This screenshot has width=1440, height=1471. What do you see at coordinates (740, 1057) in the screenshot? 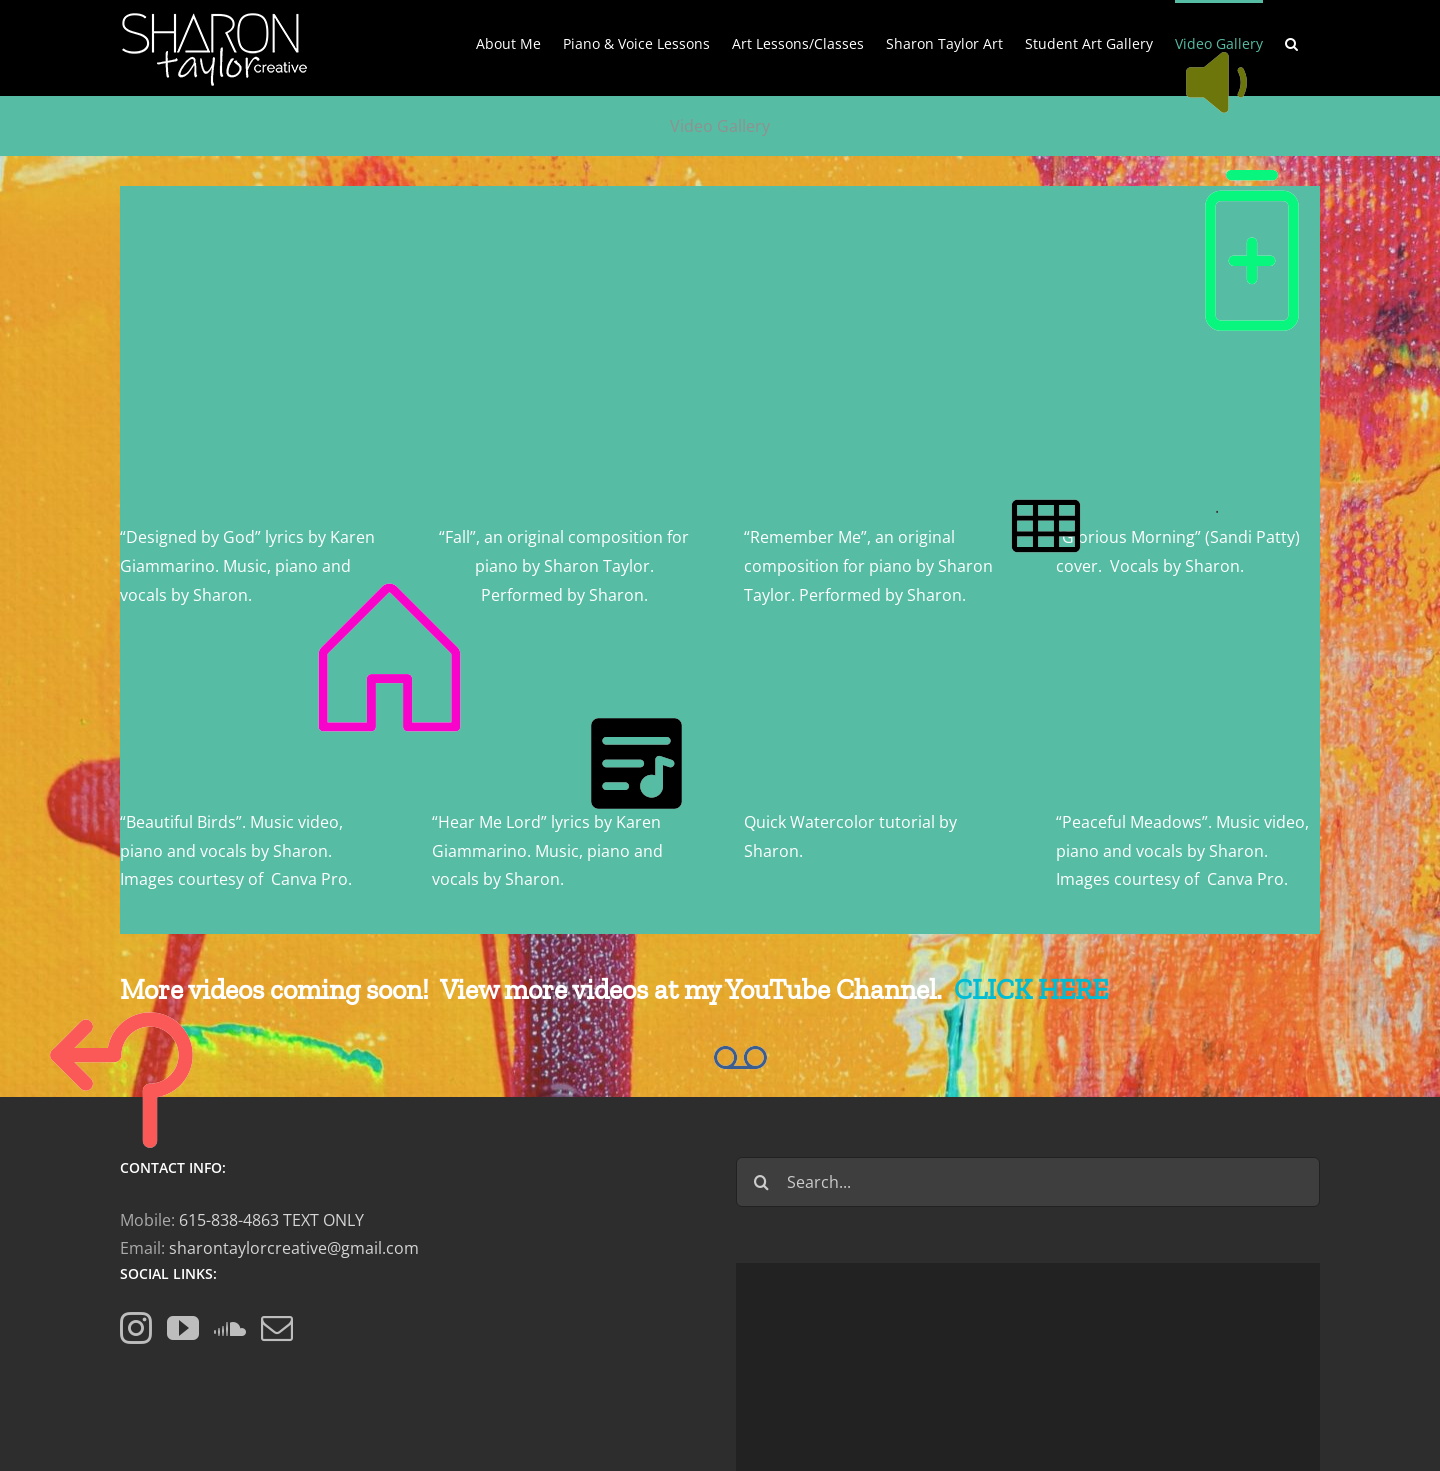
I see `access voicemail messages` at bounding box center [740, 1057].